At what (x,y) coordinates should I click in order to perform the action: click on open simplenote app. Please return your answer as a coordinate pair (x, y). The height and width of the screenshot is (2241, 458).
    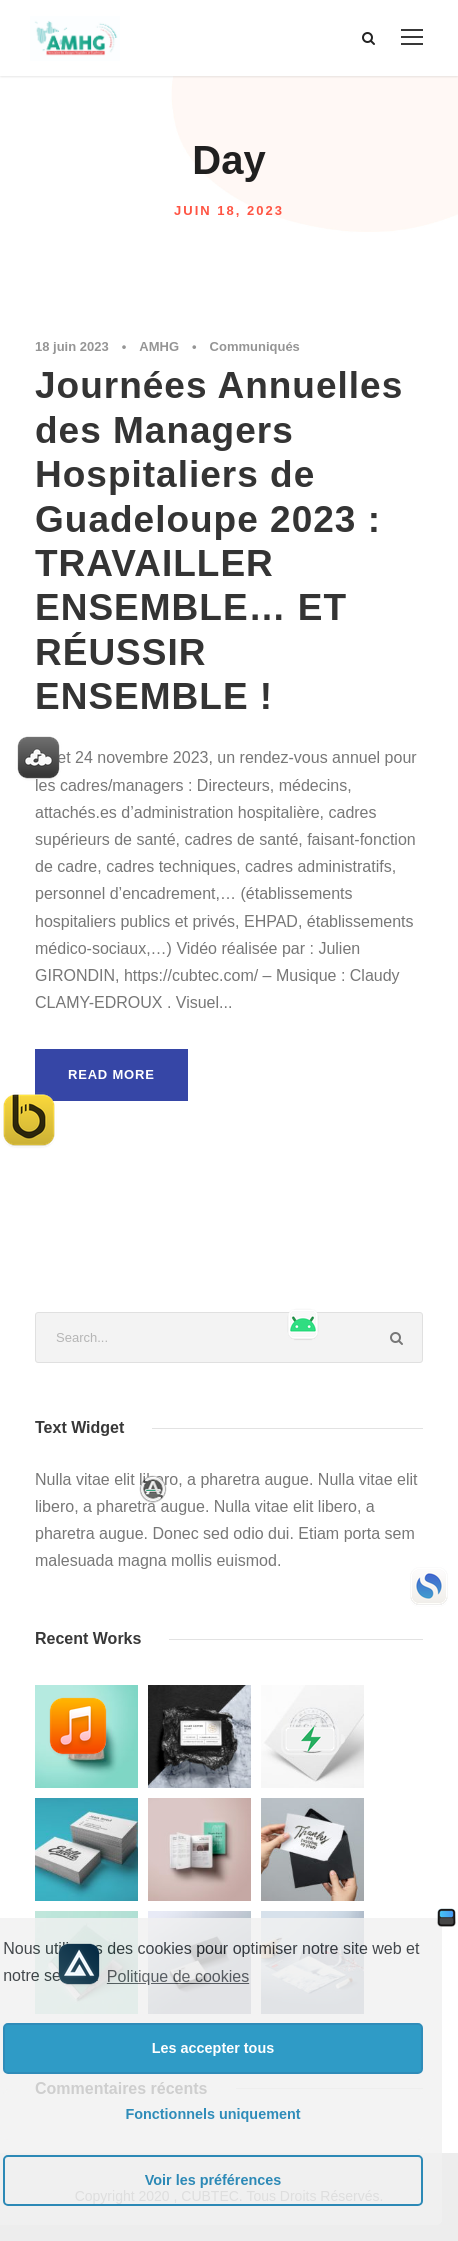
    Looking at the image, I should click on (429, 1586).